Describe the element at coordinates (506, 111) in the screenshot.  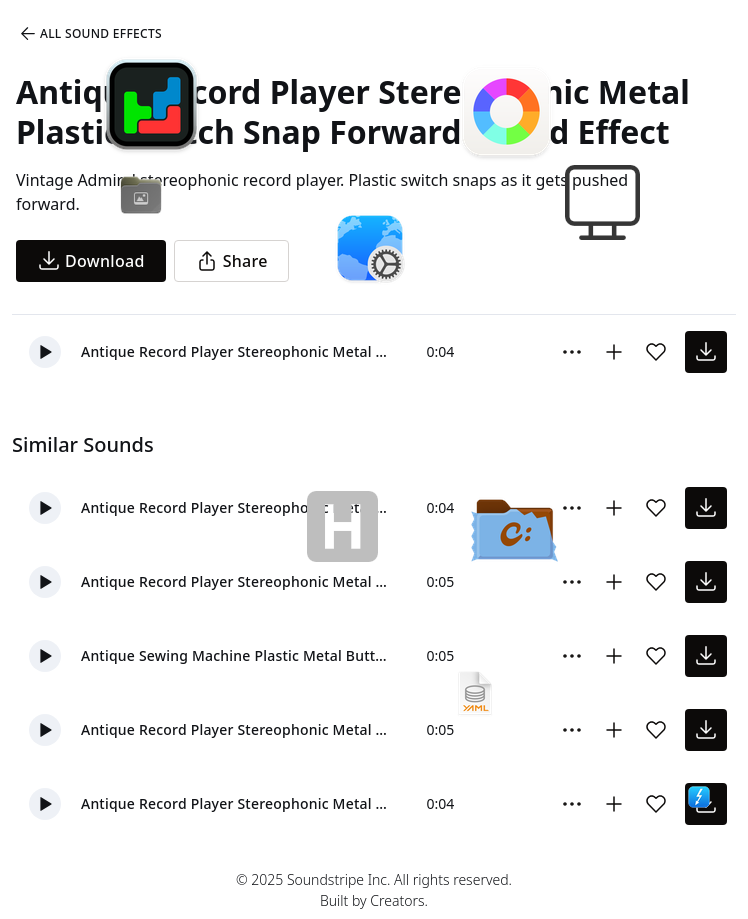
I see `open RawTherapee photo editing application` at that location.